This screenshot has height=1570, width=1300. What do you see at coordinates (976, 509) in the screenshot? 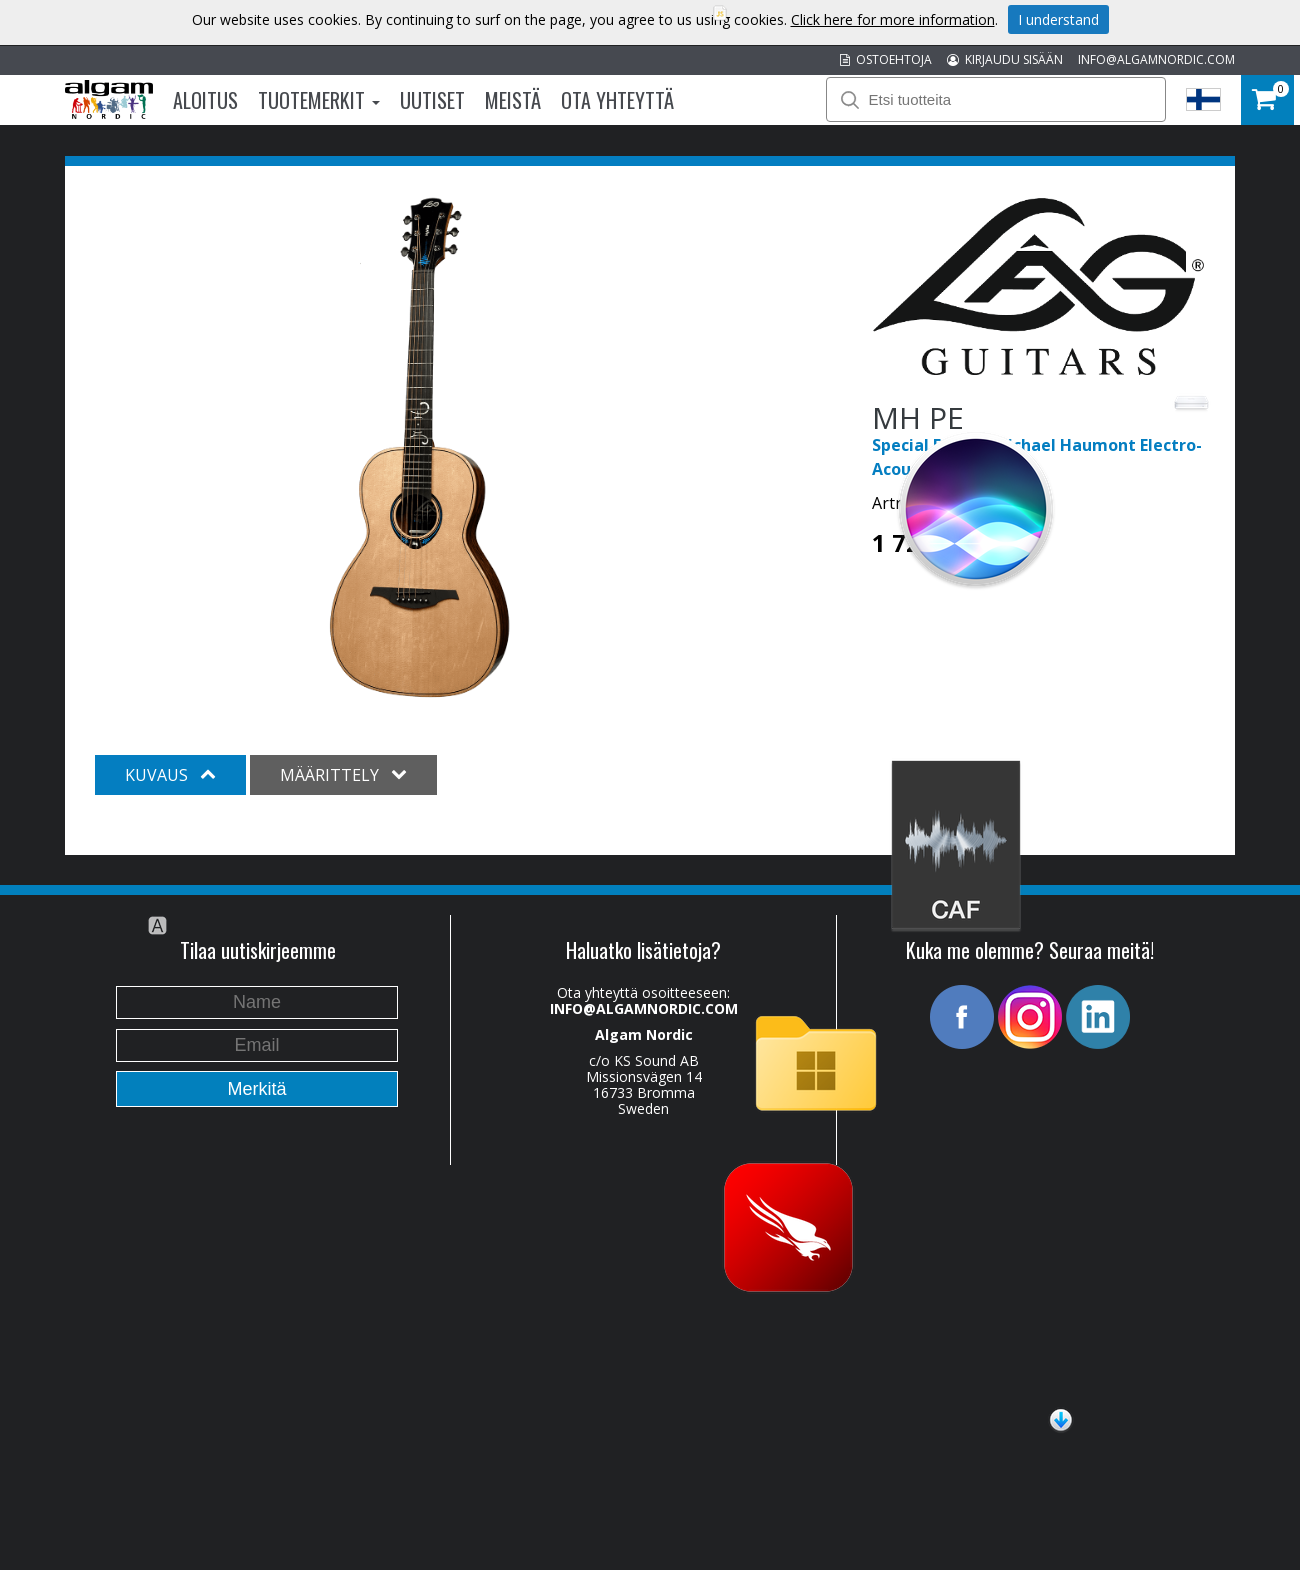
I see `open Siri settings and preferences` at bounding box center [976, 509].